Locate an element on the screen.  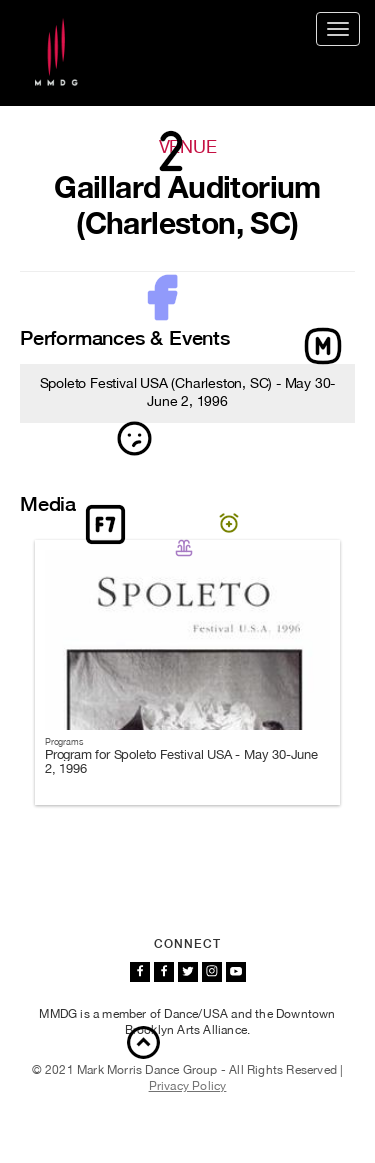
add a new alarm is located at coordinates (229, 523).